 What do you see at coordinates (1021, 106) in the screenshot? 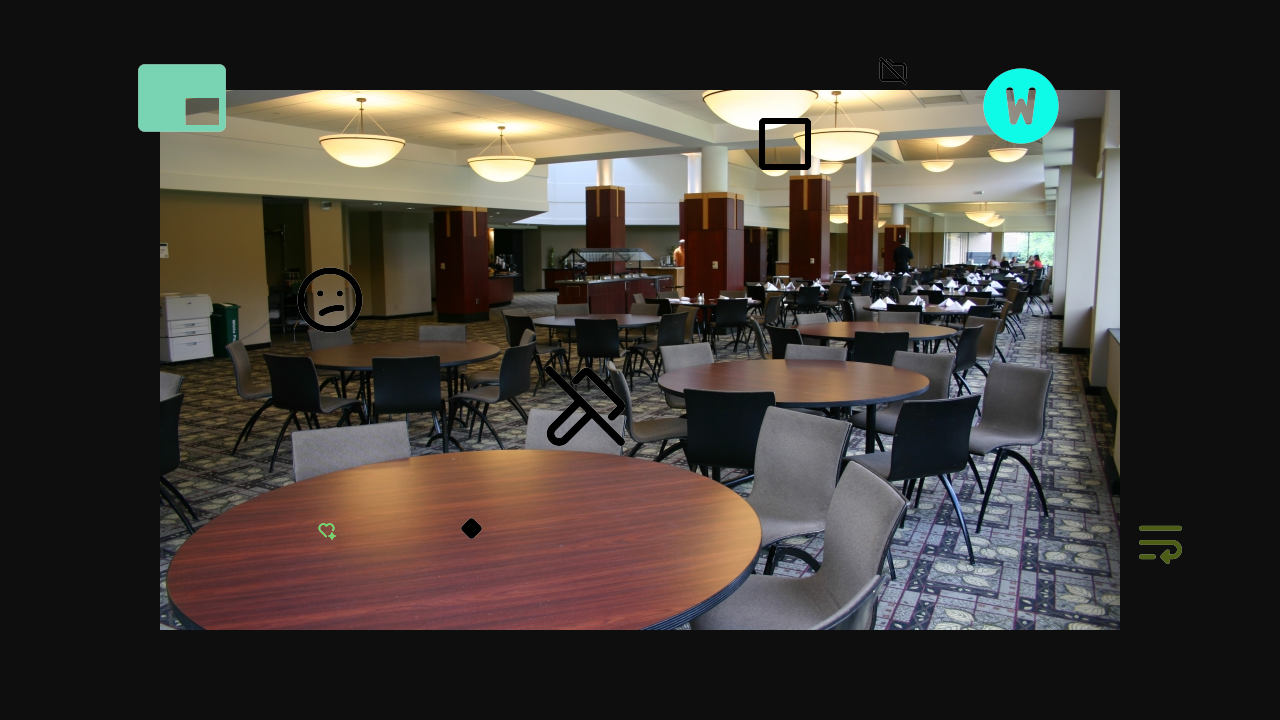
I see `Wikipedia or Wikimedia app shortcut` at bounding box center [1021, 106].